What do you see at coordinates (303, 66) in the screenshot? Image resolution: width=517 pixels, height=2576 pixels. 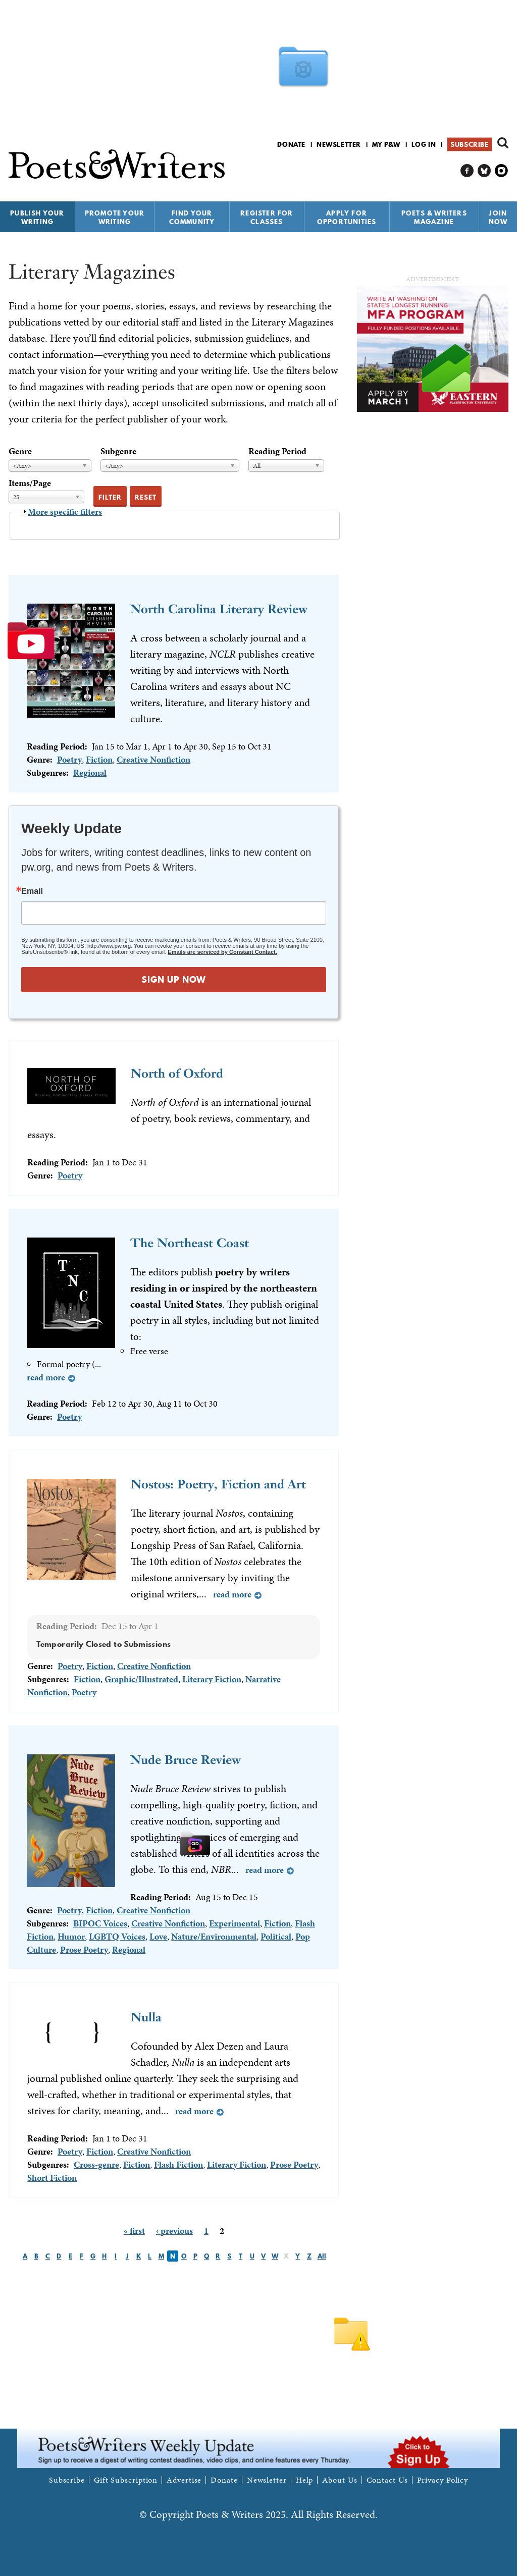 I see `access support files and resources` at bounding box center [303, 66].